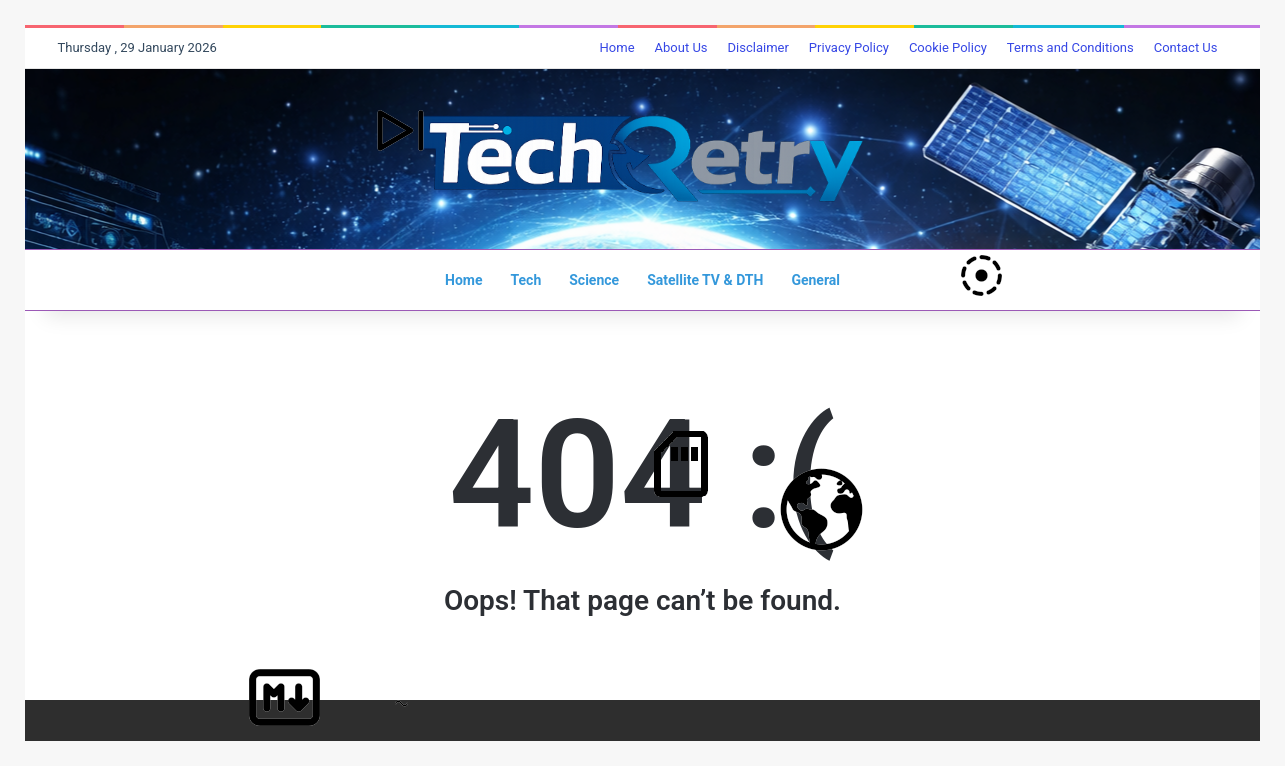 This screenshot has height=766, width=1285. What do you see at coordinates (981, 275) in the screenshot?
I see `apply tilt-shift blur effect to photo` at bounding box center [981, 275].